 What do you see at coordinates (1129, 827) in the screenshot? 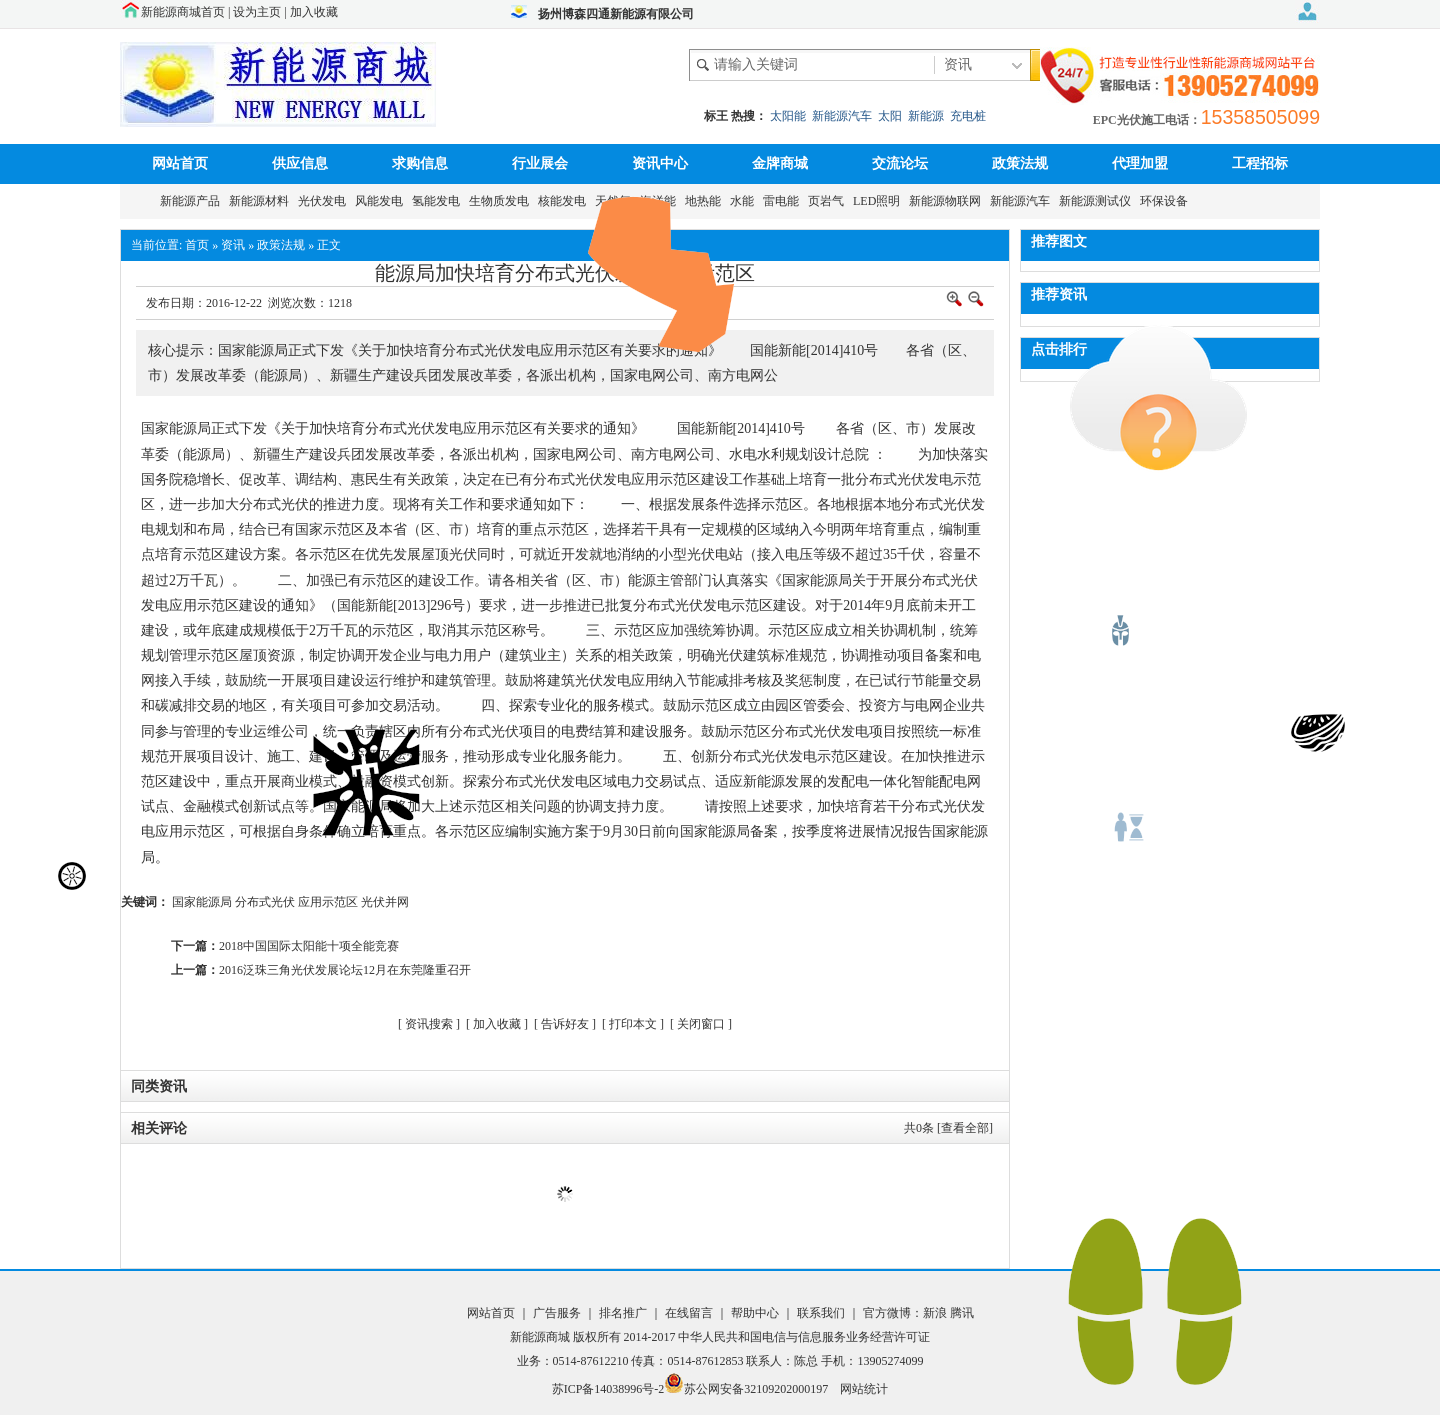
I see `view player's time spent in game` at bounding box center [1129, 827].